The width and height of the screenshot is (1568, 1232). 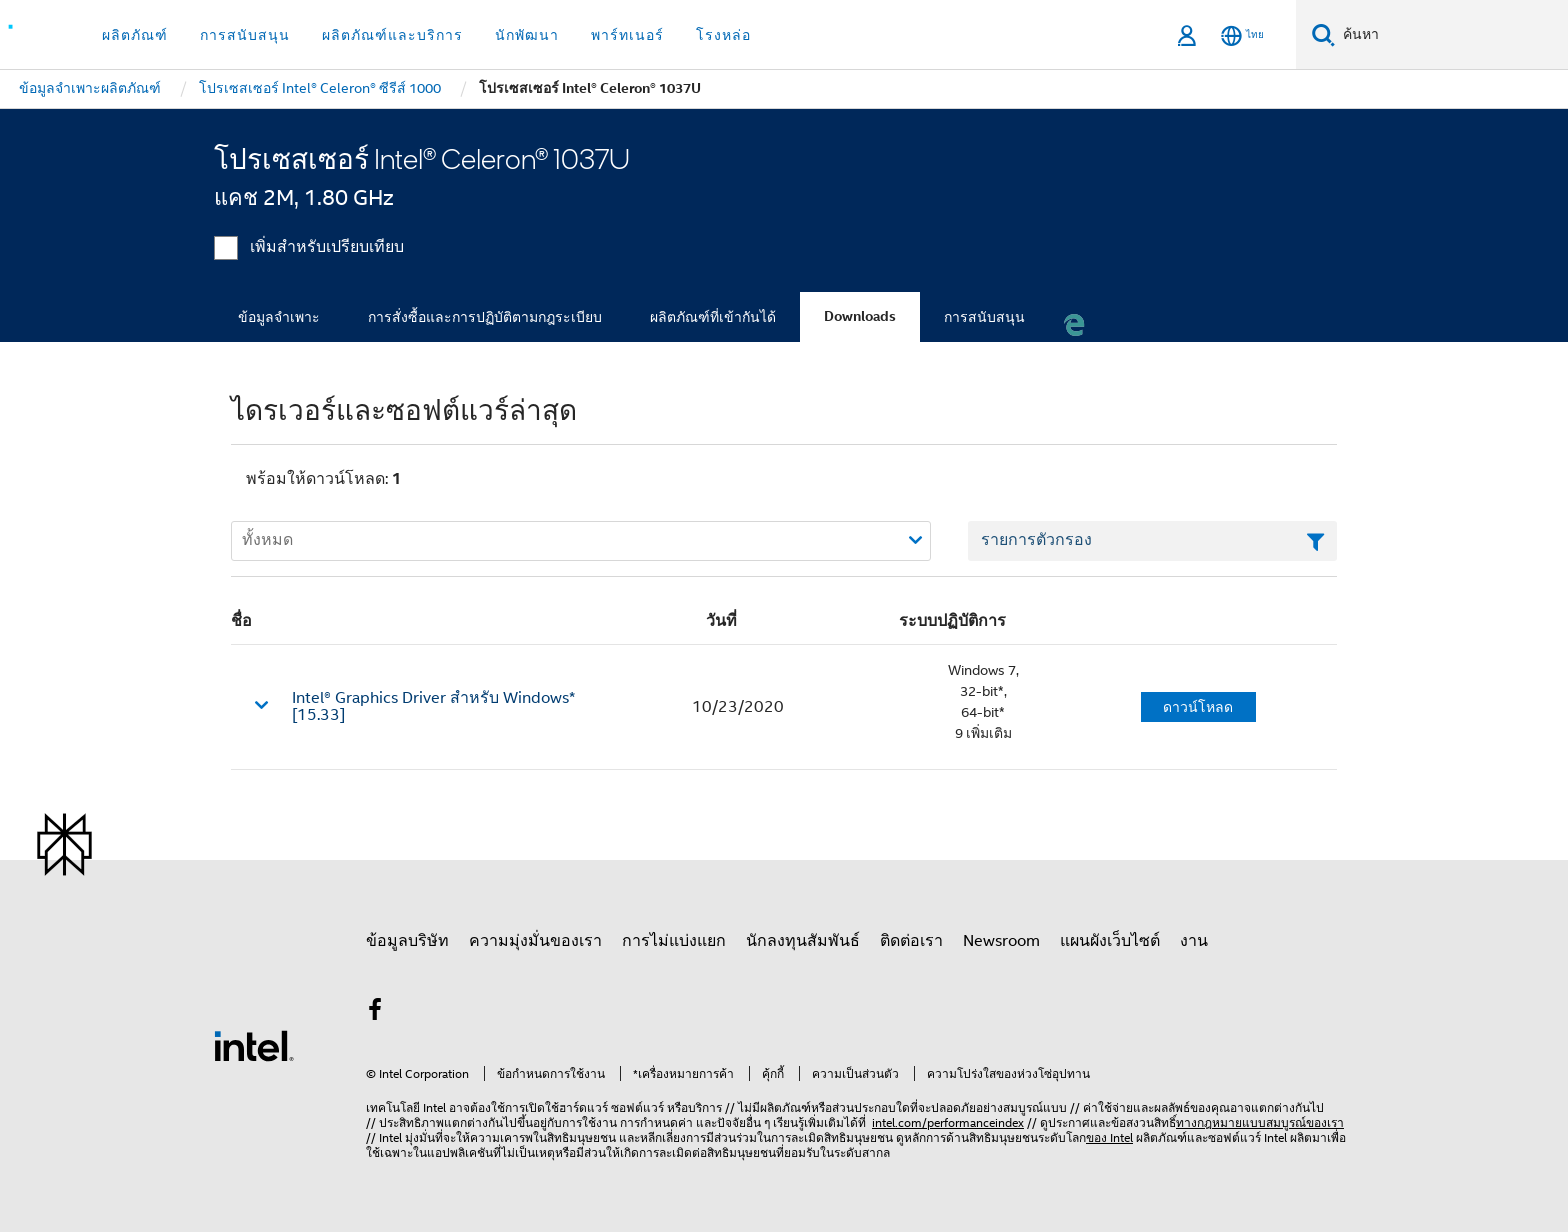 What do you see at coordinates (64, 844) in the screenshot?
I see `open perplexity ai app` at bounding box center [64, 844].